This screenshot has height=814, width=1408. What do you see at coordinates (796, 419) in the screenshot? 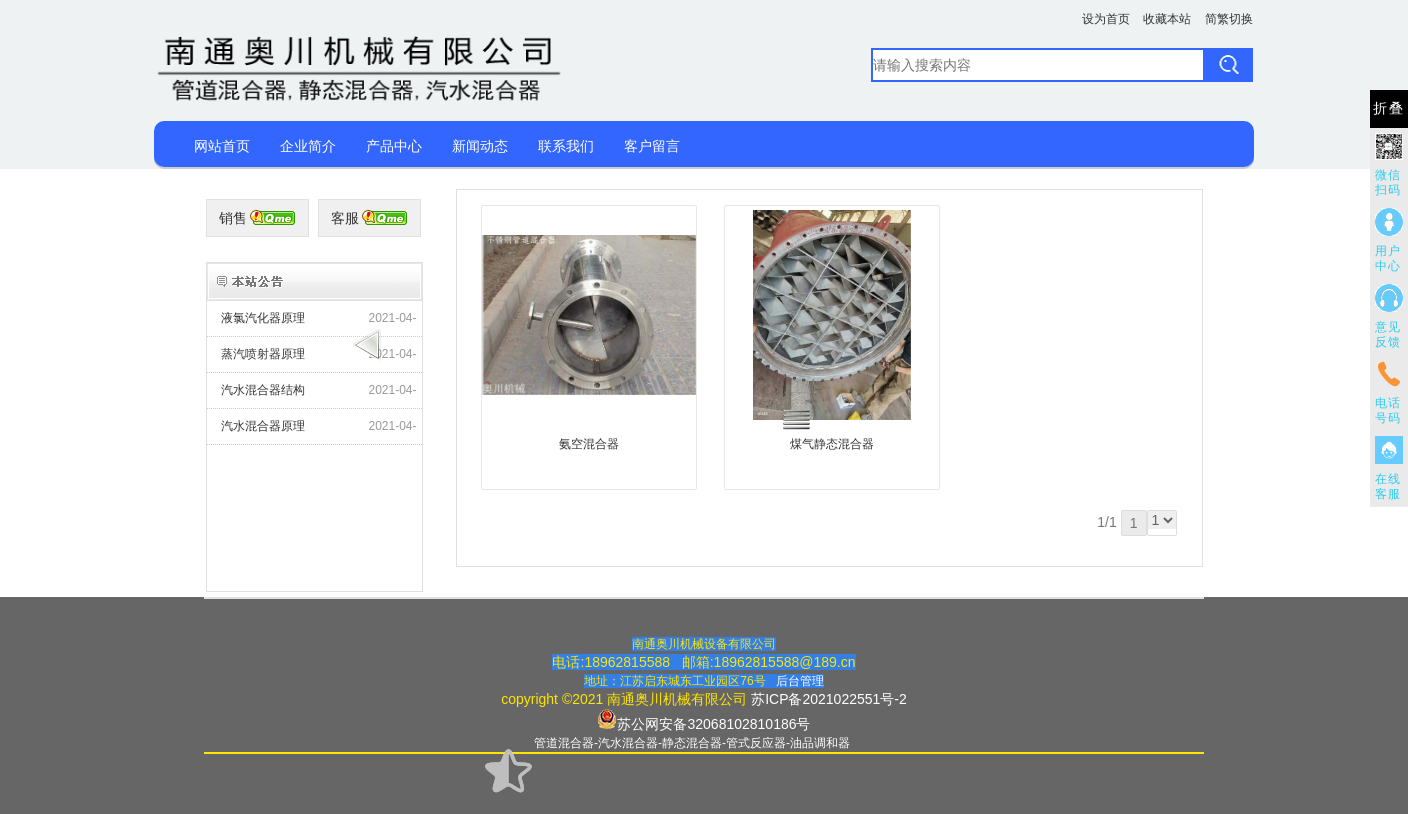
I see `justify text to fill both margins` at bounding box center [796, 419].